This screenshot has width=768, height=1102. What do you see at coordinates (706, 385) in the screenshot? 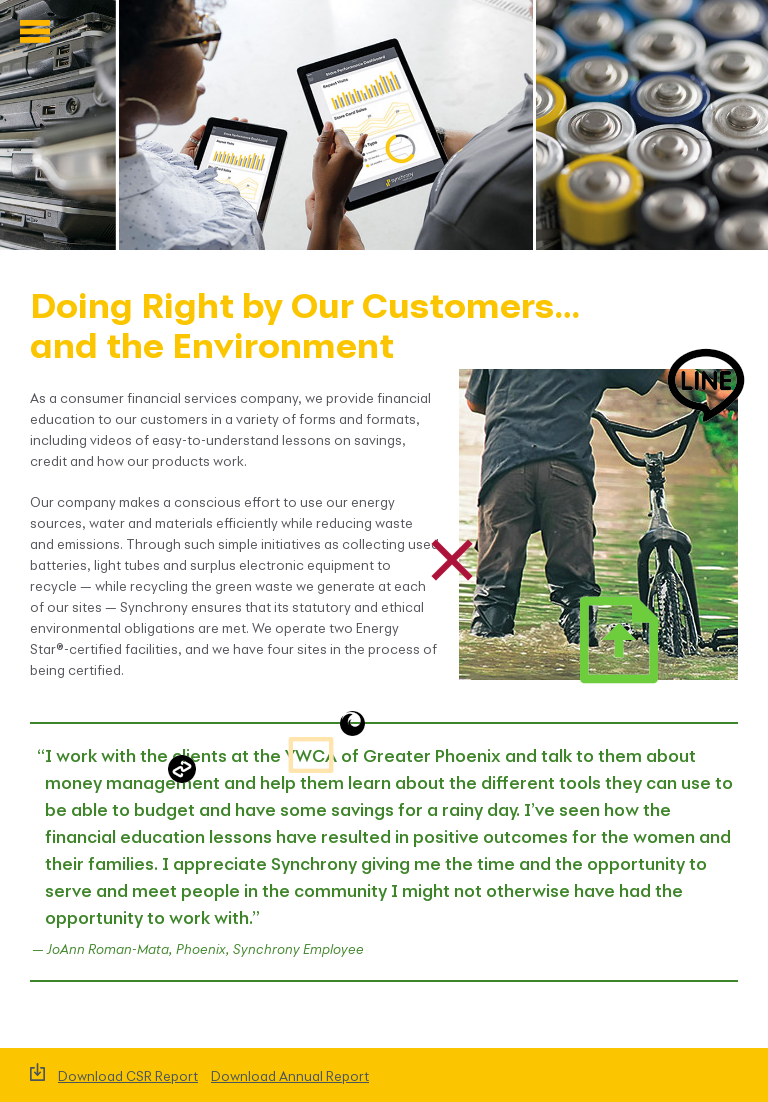
I see `open the LINE messaging app` at bounding box center [706, 385].